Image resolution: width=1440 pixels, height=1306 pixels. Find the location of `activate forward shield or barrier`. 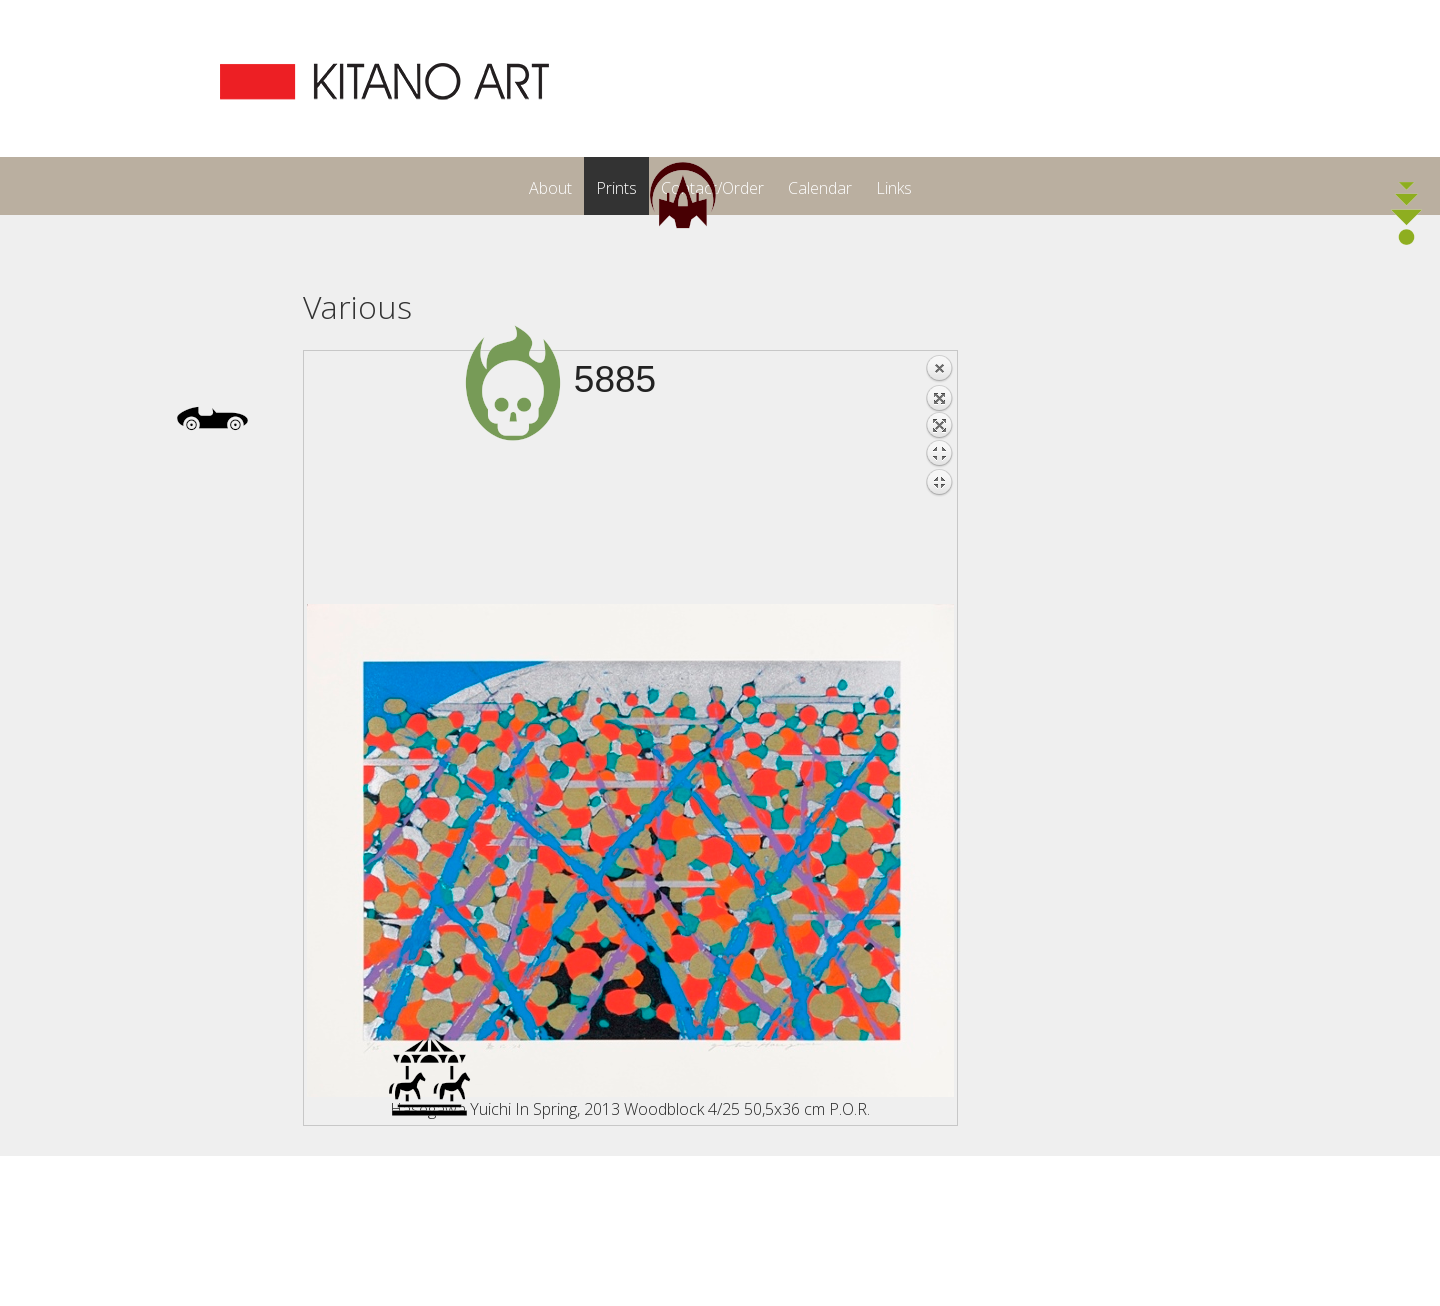

activate forward shield or barrier is located at coordinates (683, 195).